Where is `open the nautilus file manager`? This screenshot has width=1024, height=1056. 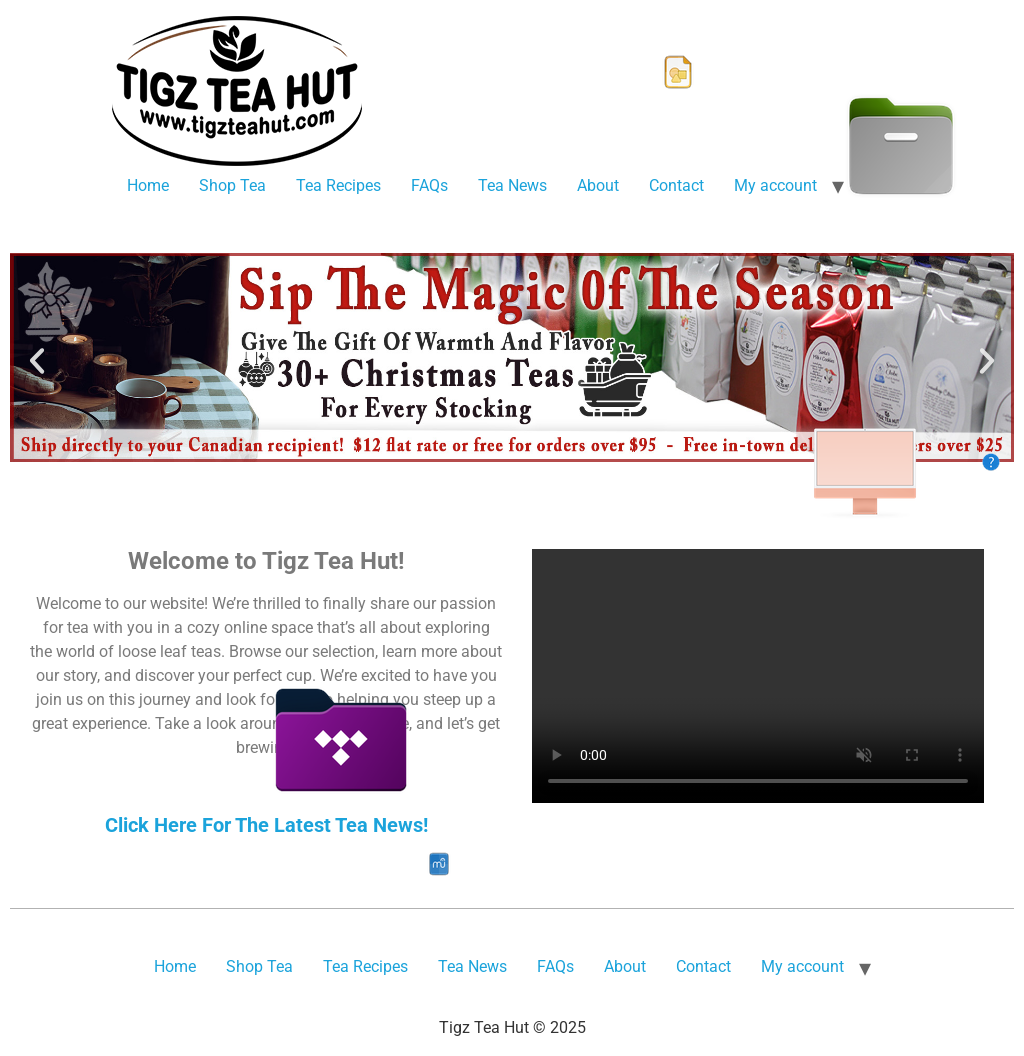 open the nautilus file manager is located at coordinates (901, 146).